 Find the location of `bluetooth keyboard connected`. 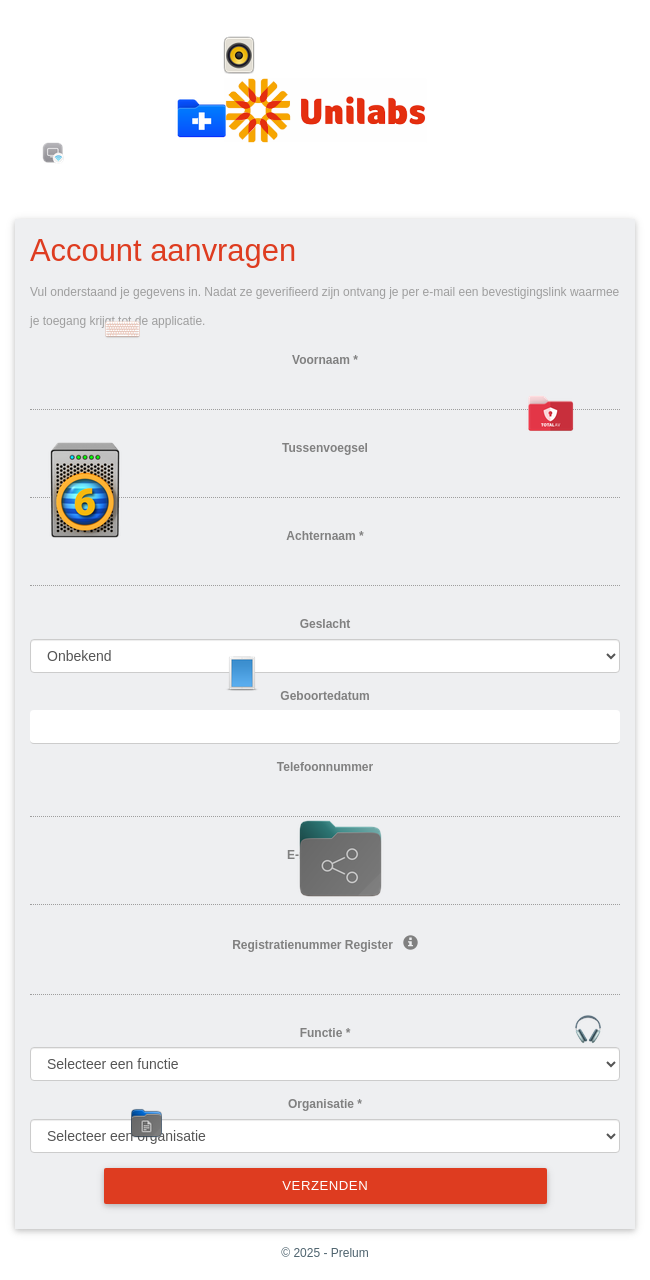

bluetooth keyboard connected is located at coordinates (122, 329).